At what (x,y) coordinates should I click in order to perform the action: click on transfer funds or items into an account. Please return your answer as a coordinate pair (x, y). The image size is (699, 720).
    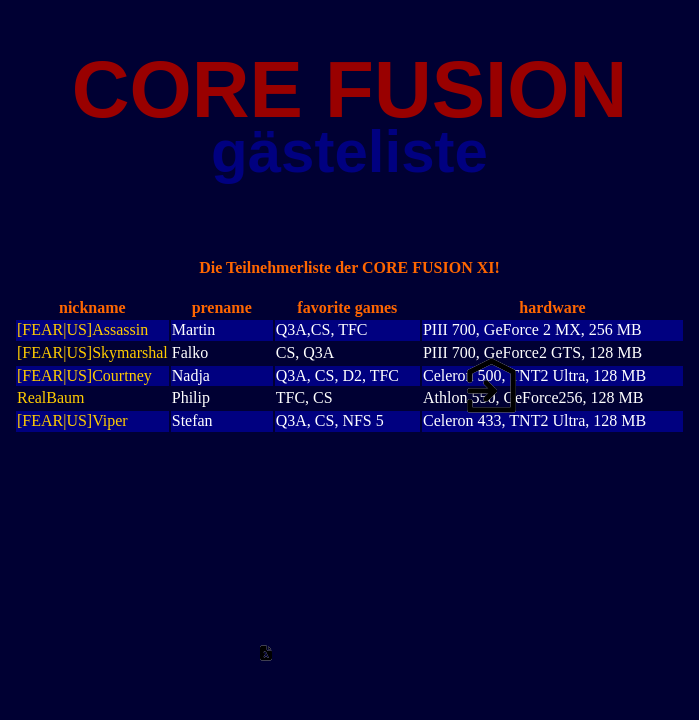
    Looking at the image, I should click on (491, 385).